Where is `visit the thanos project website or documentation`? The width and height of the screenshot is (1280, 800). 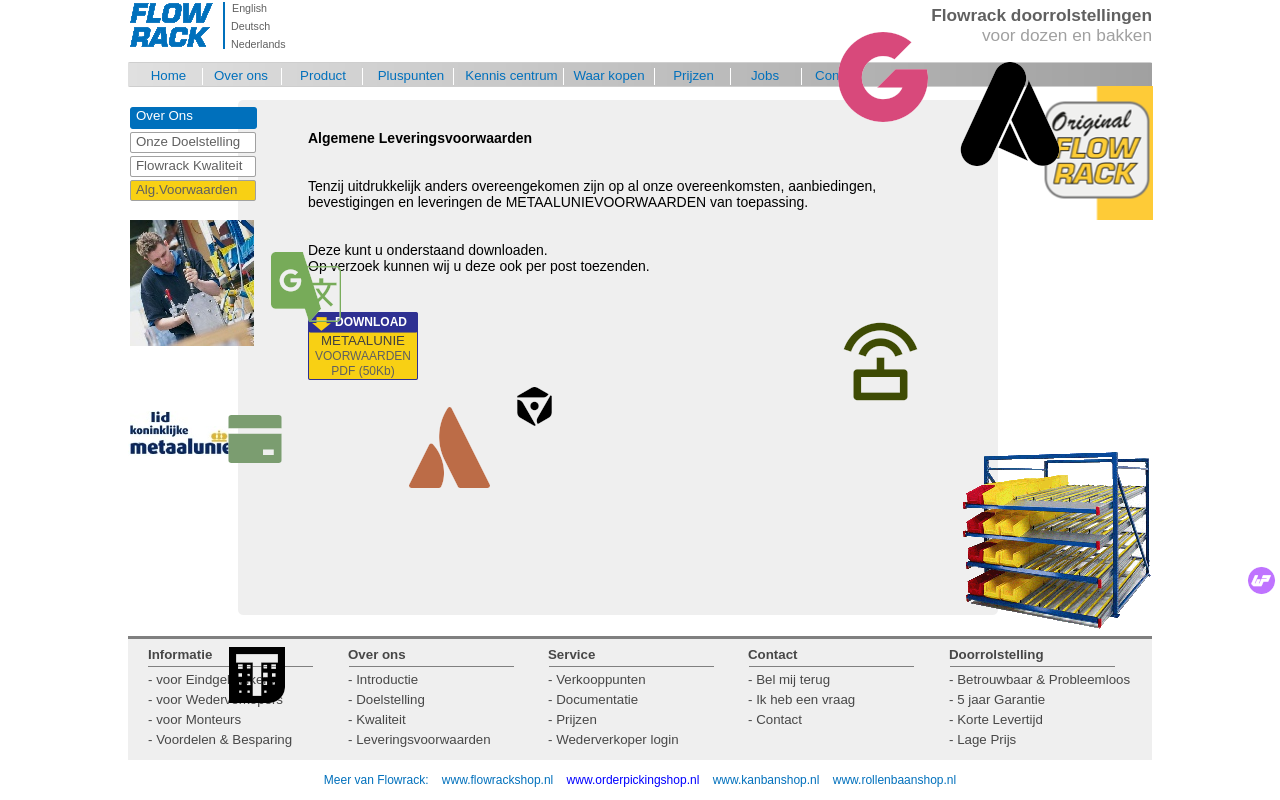
visit the thanos project website or documentation is located at coordinates (257, 675).